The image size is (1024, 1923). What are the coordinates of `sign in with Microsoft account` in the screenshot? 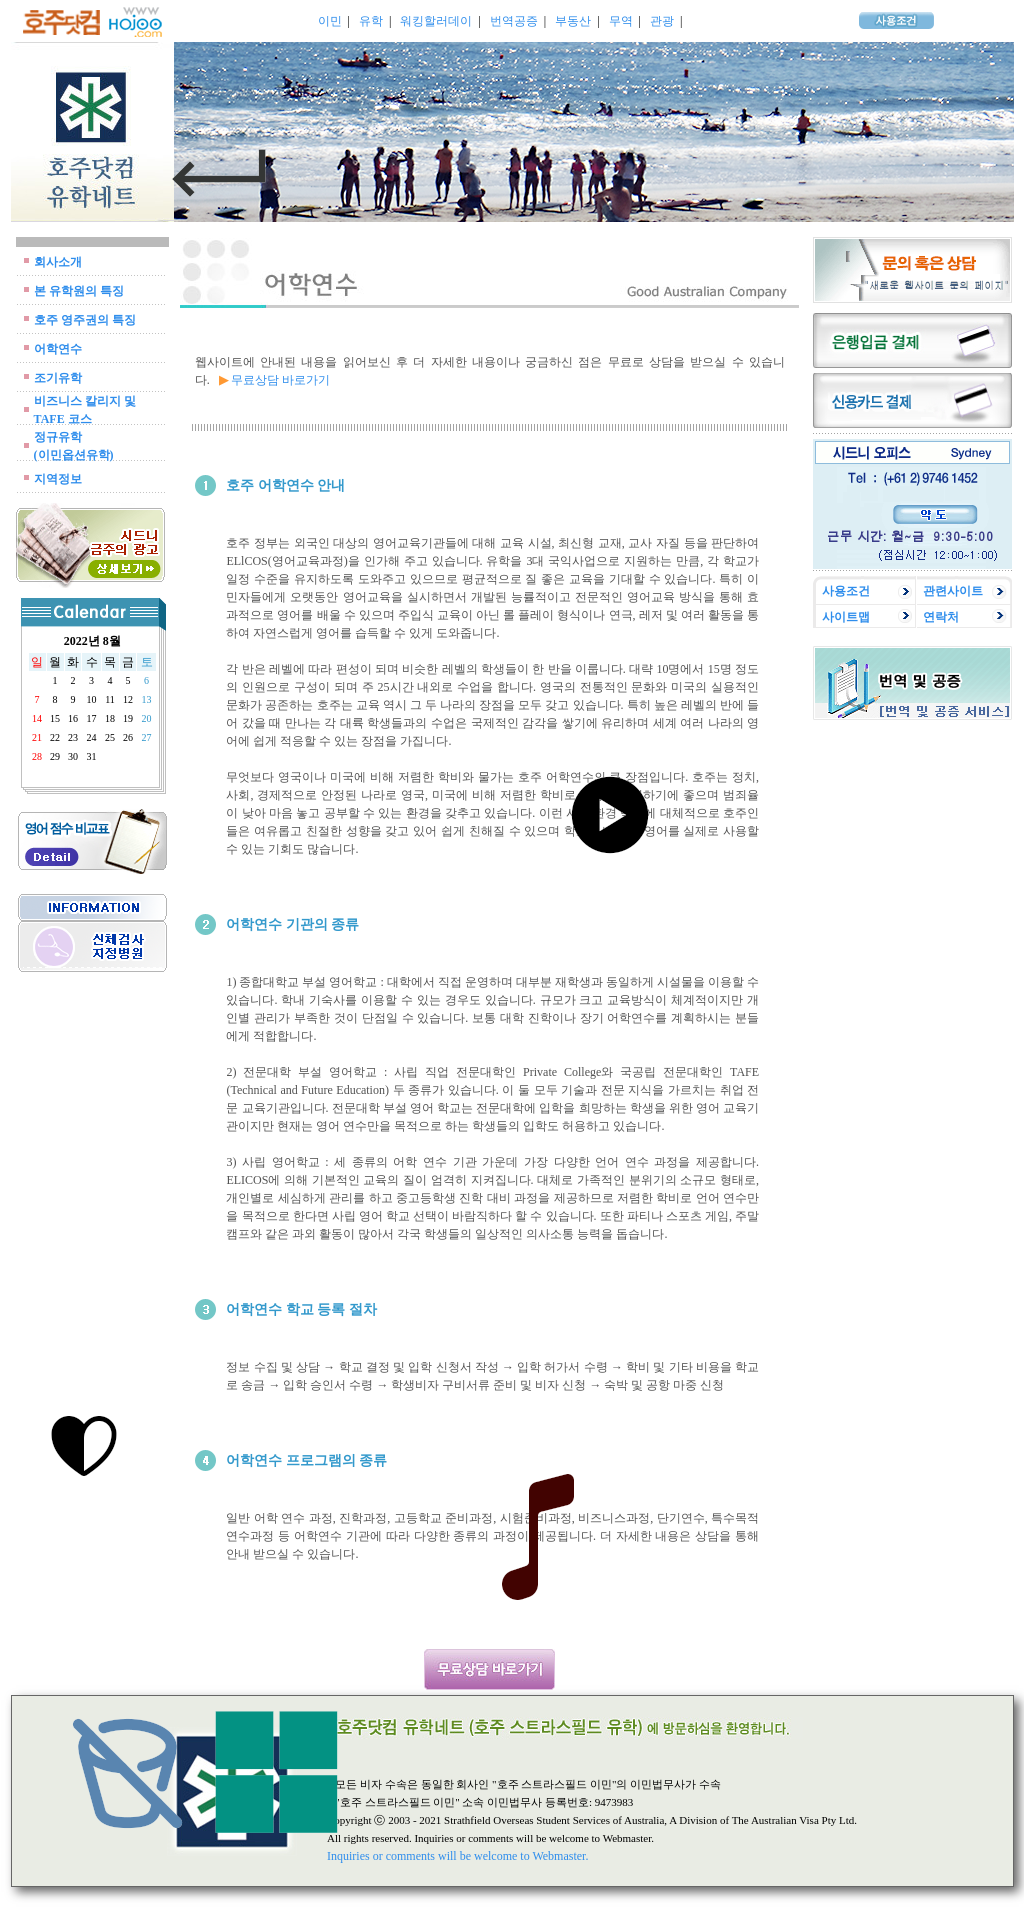 It's located at (276, 1772).